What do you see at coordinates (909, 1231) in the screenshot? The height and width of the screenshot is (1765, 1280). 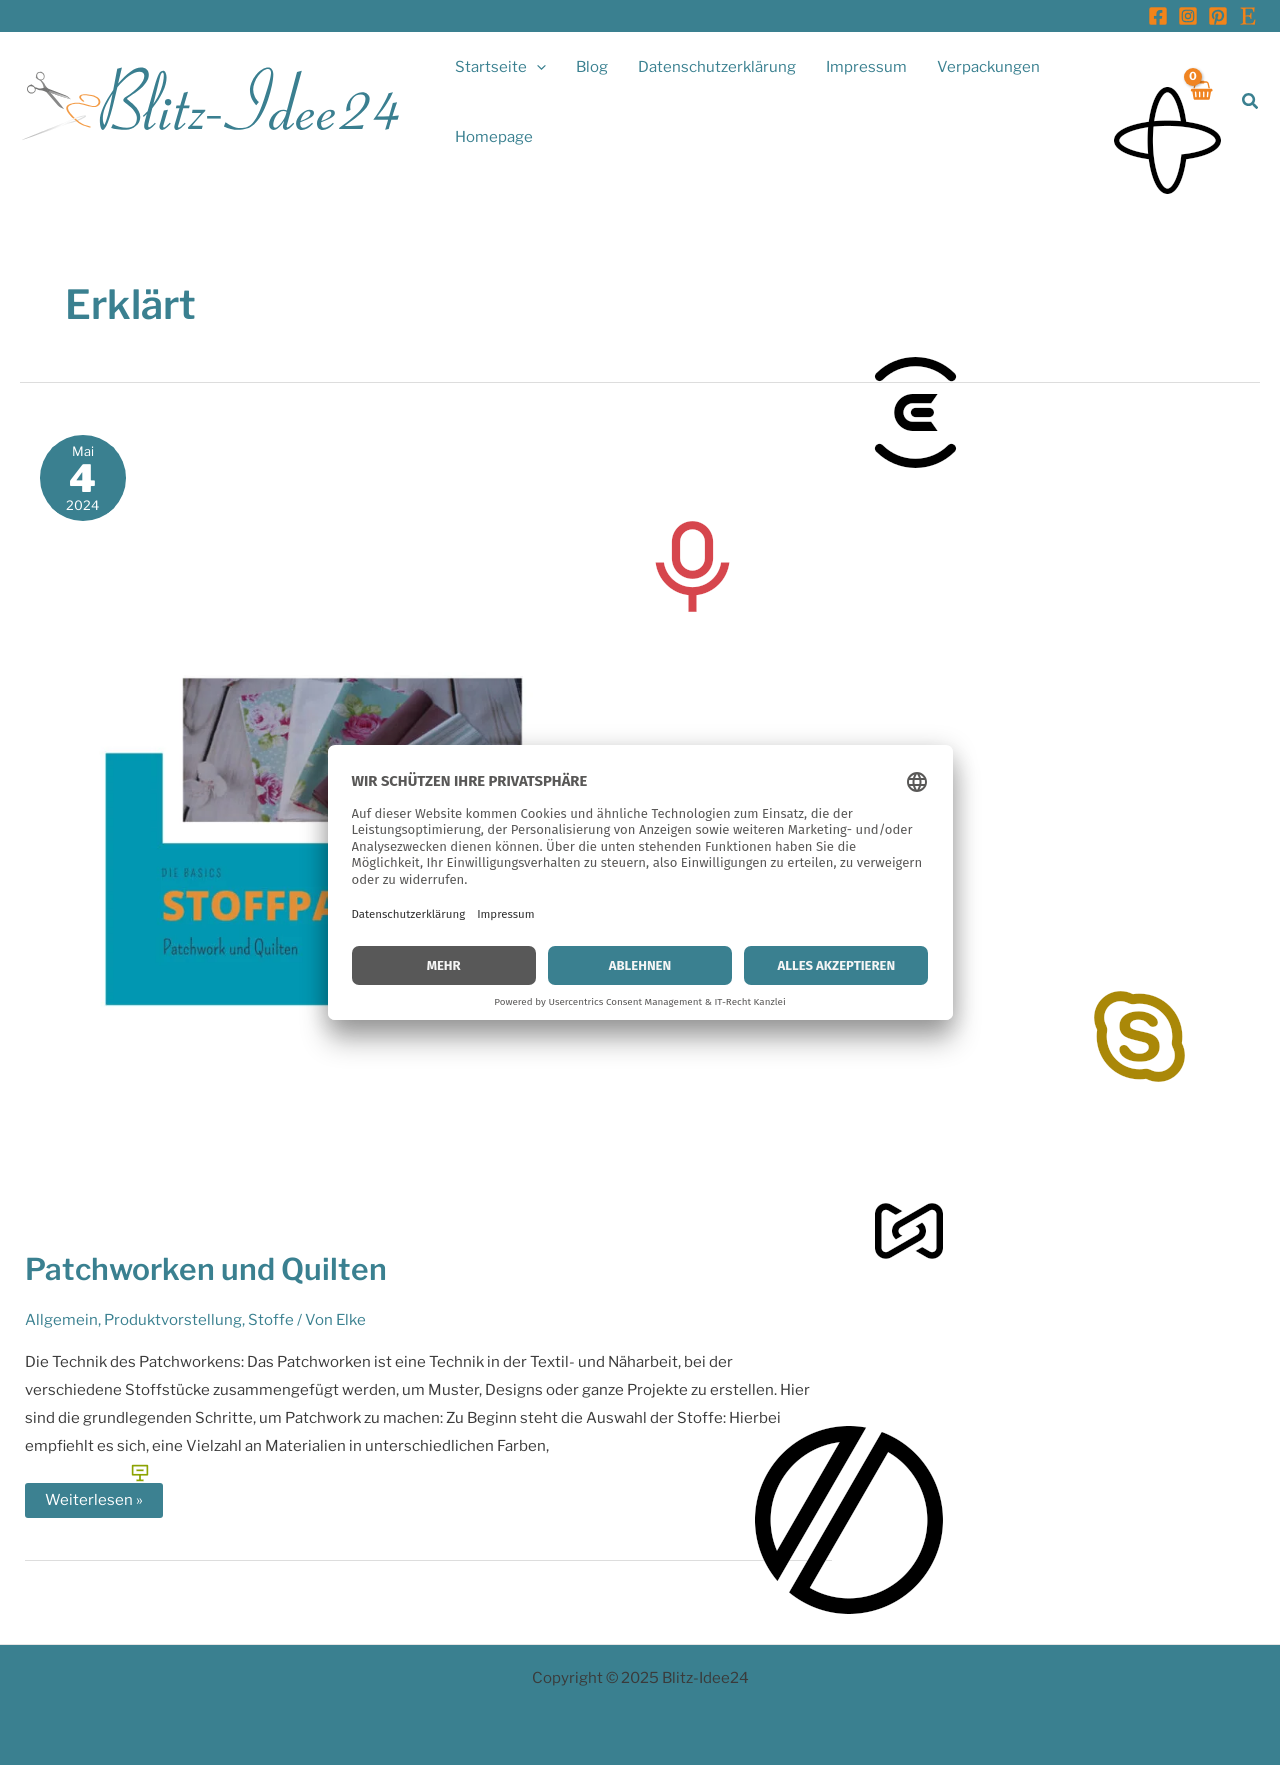 I see `perforce version control logo` at bounding box center [909, 1231].